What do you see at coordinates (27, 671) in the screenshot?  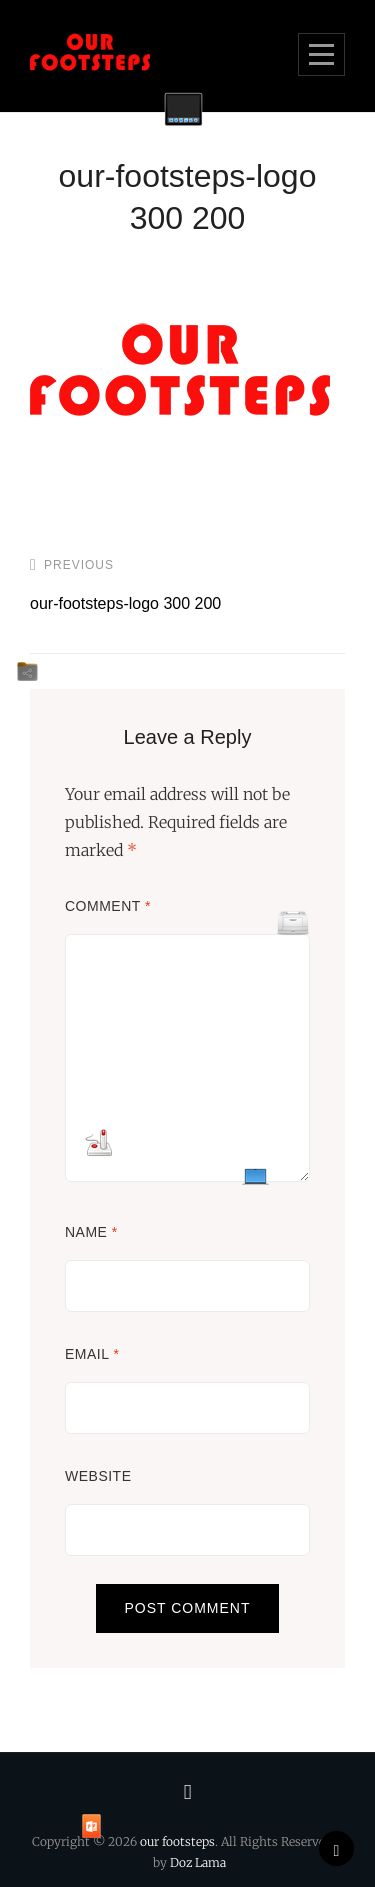 I see `open your public shared folder` at bounding box center [27, 671].